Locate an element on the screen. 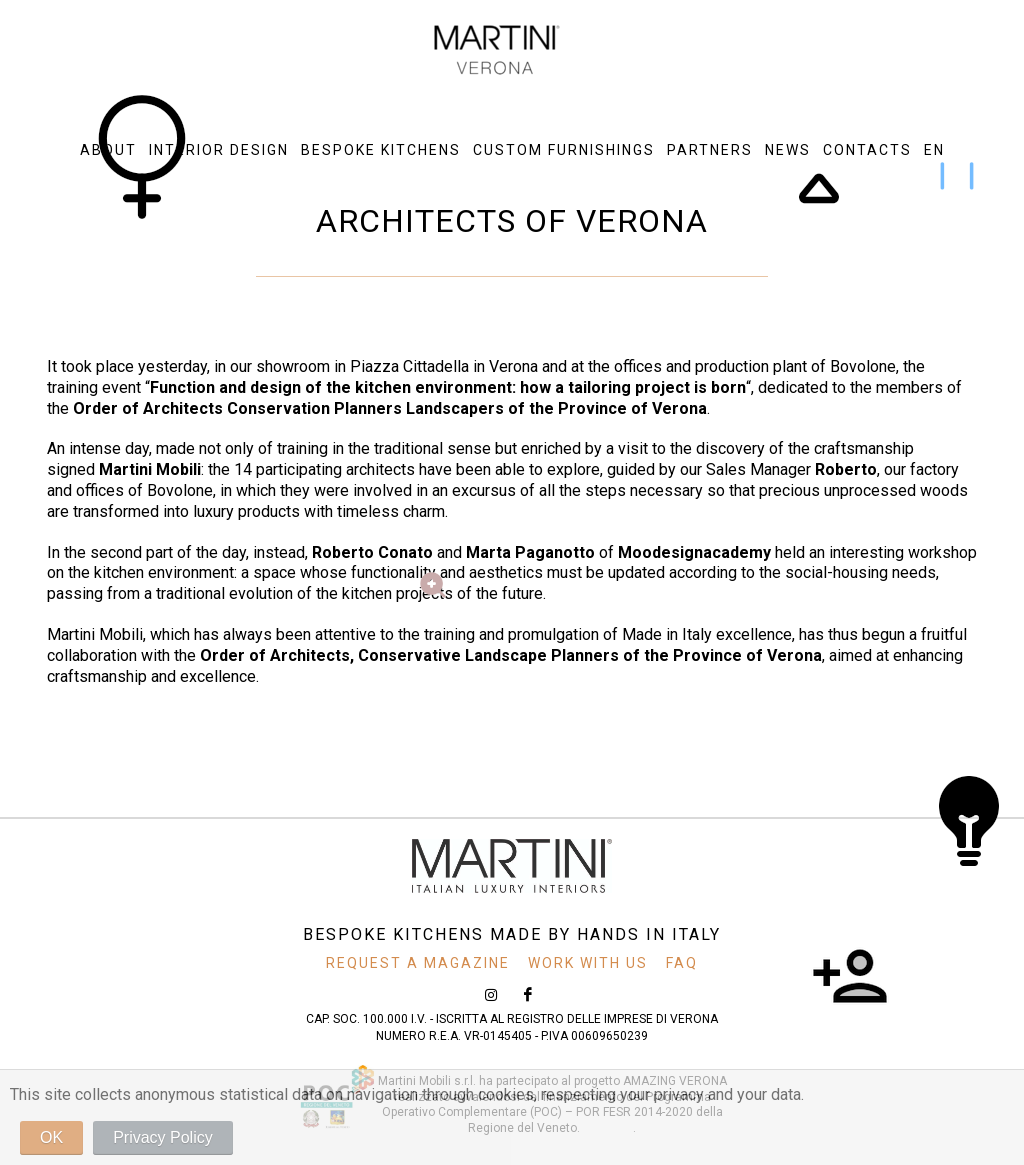 The width and height of the screenshot is (1024, 1165). scroll to top of page is located at coordinates (819, 190).